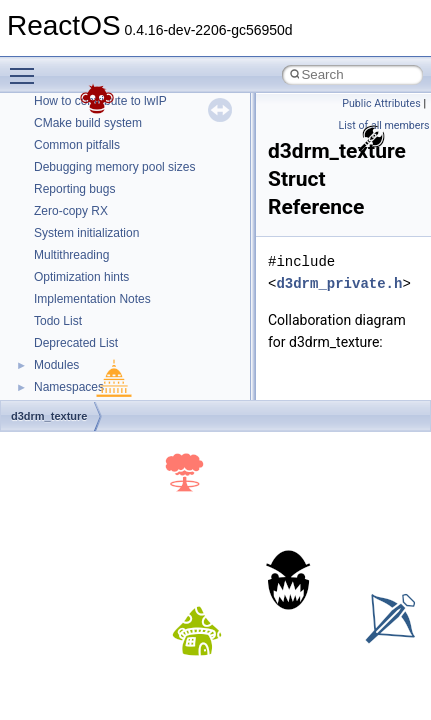 This screenshot has width=431, height=720. What do you see at coordinates (114, 378) in the screenshot?
I see `access government or legislative information` at bounding box center [114, 378].